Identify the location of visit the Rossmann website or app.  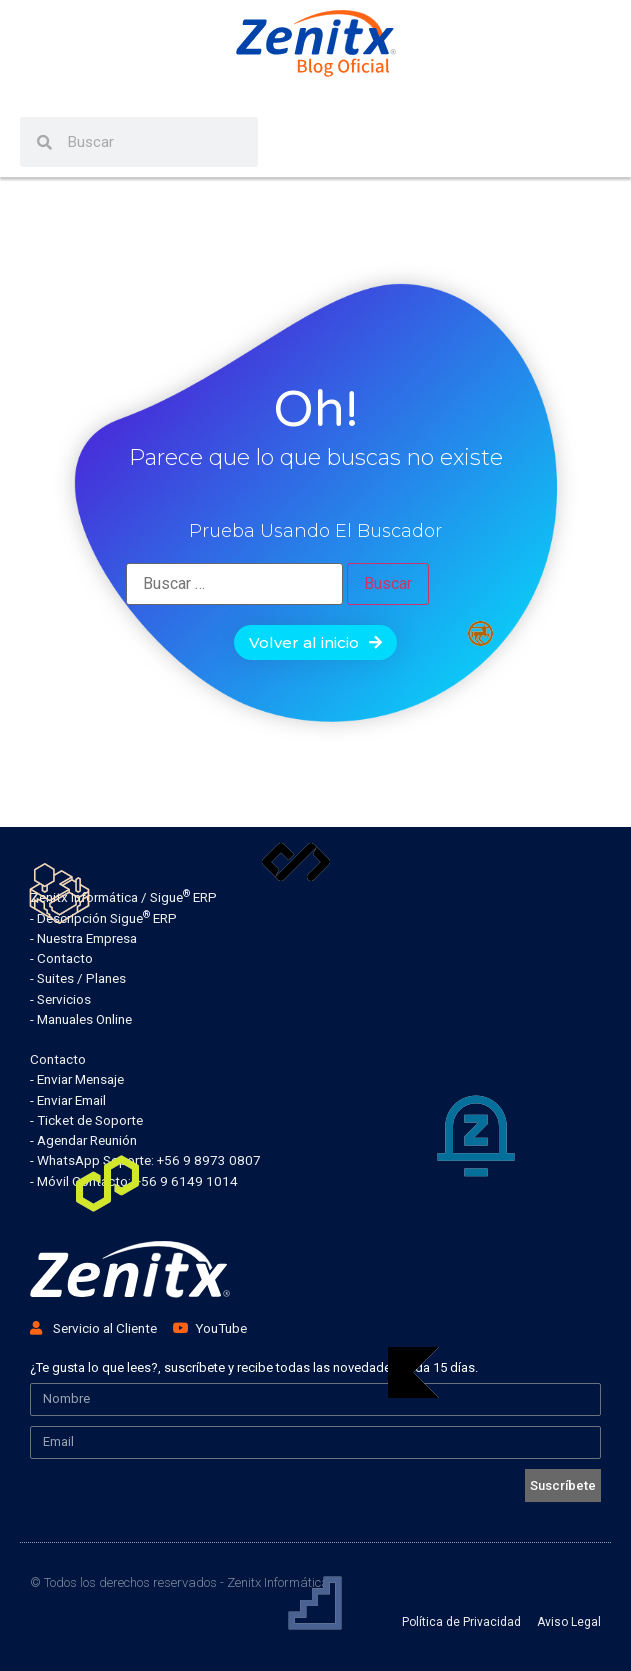
(480, 633).